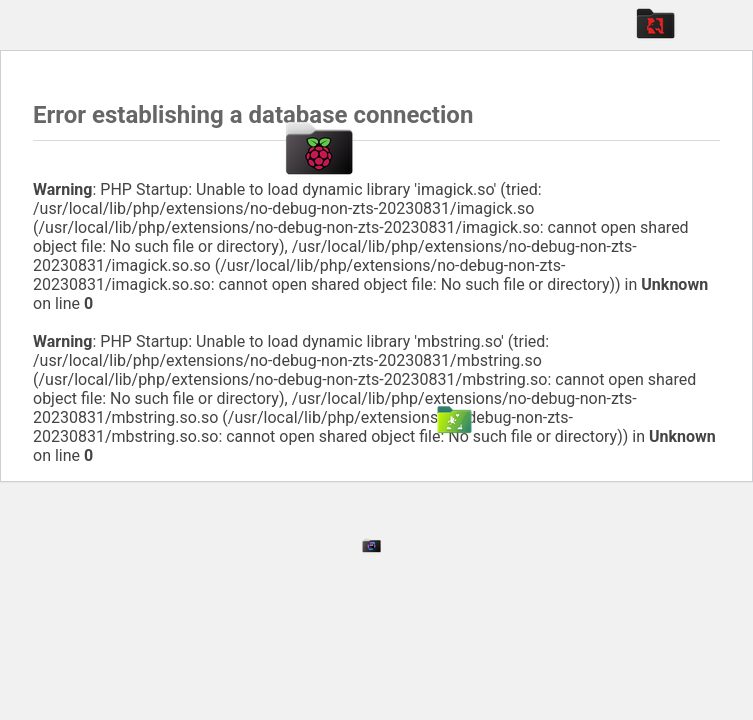 The height and width of the screenshot is (720, 753). I want to click on open folder containing JetBrains dotPeek projects, so click(371, 545).